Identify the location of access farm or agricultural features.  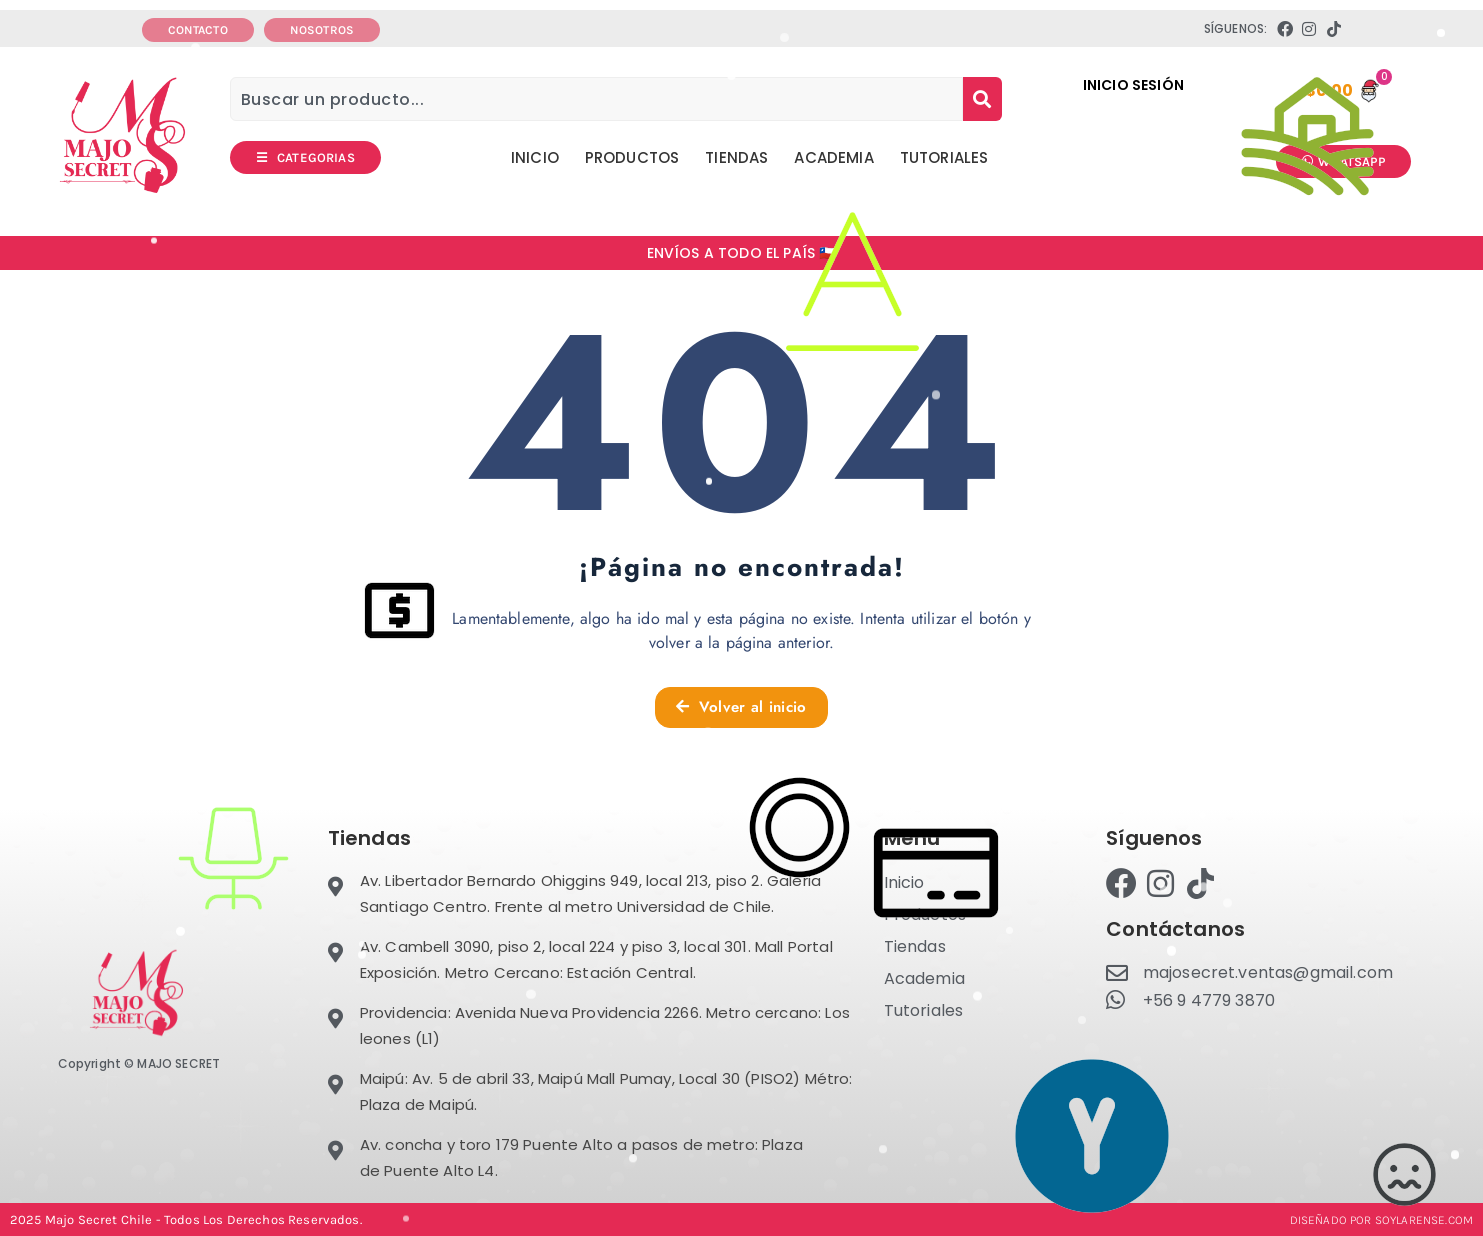
(1307, 138).